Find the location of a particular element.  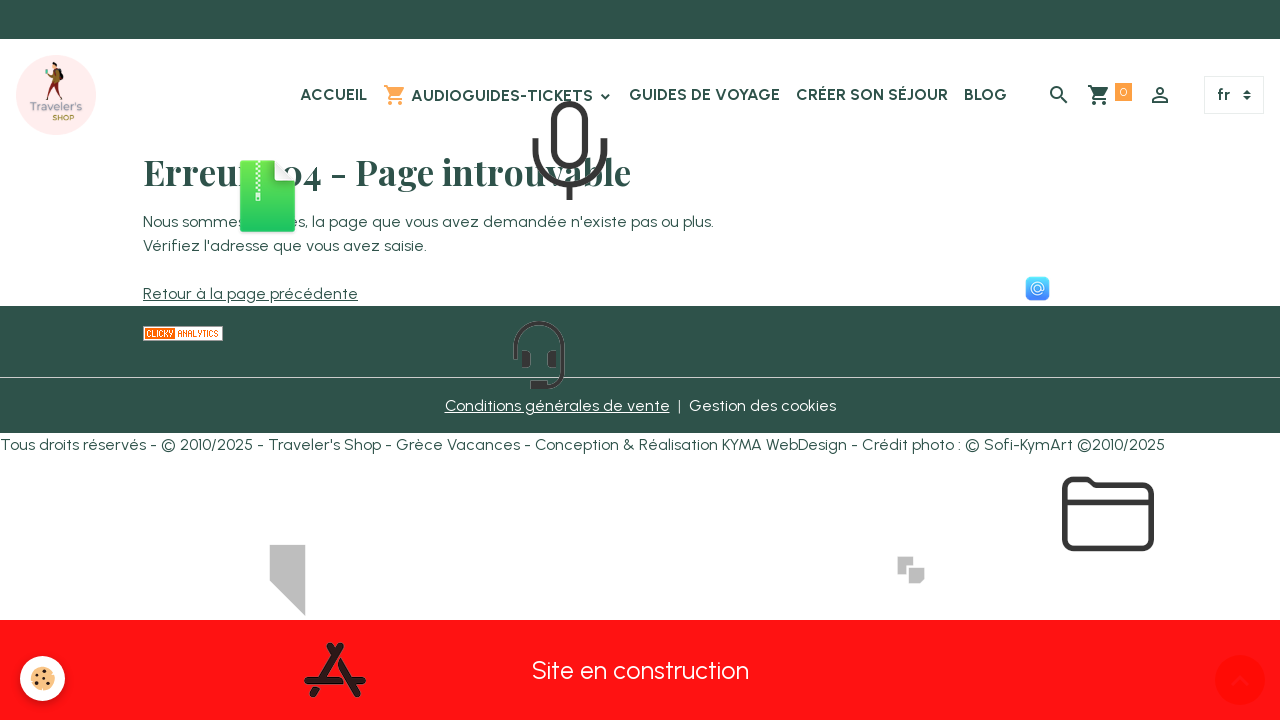

move selection cursor to end of text (right-to-left mode) is located at coordinates (287, 580).